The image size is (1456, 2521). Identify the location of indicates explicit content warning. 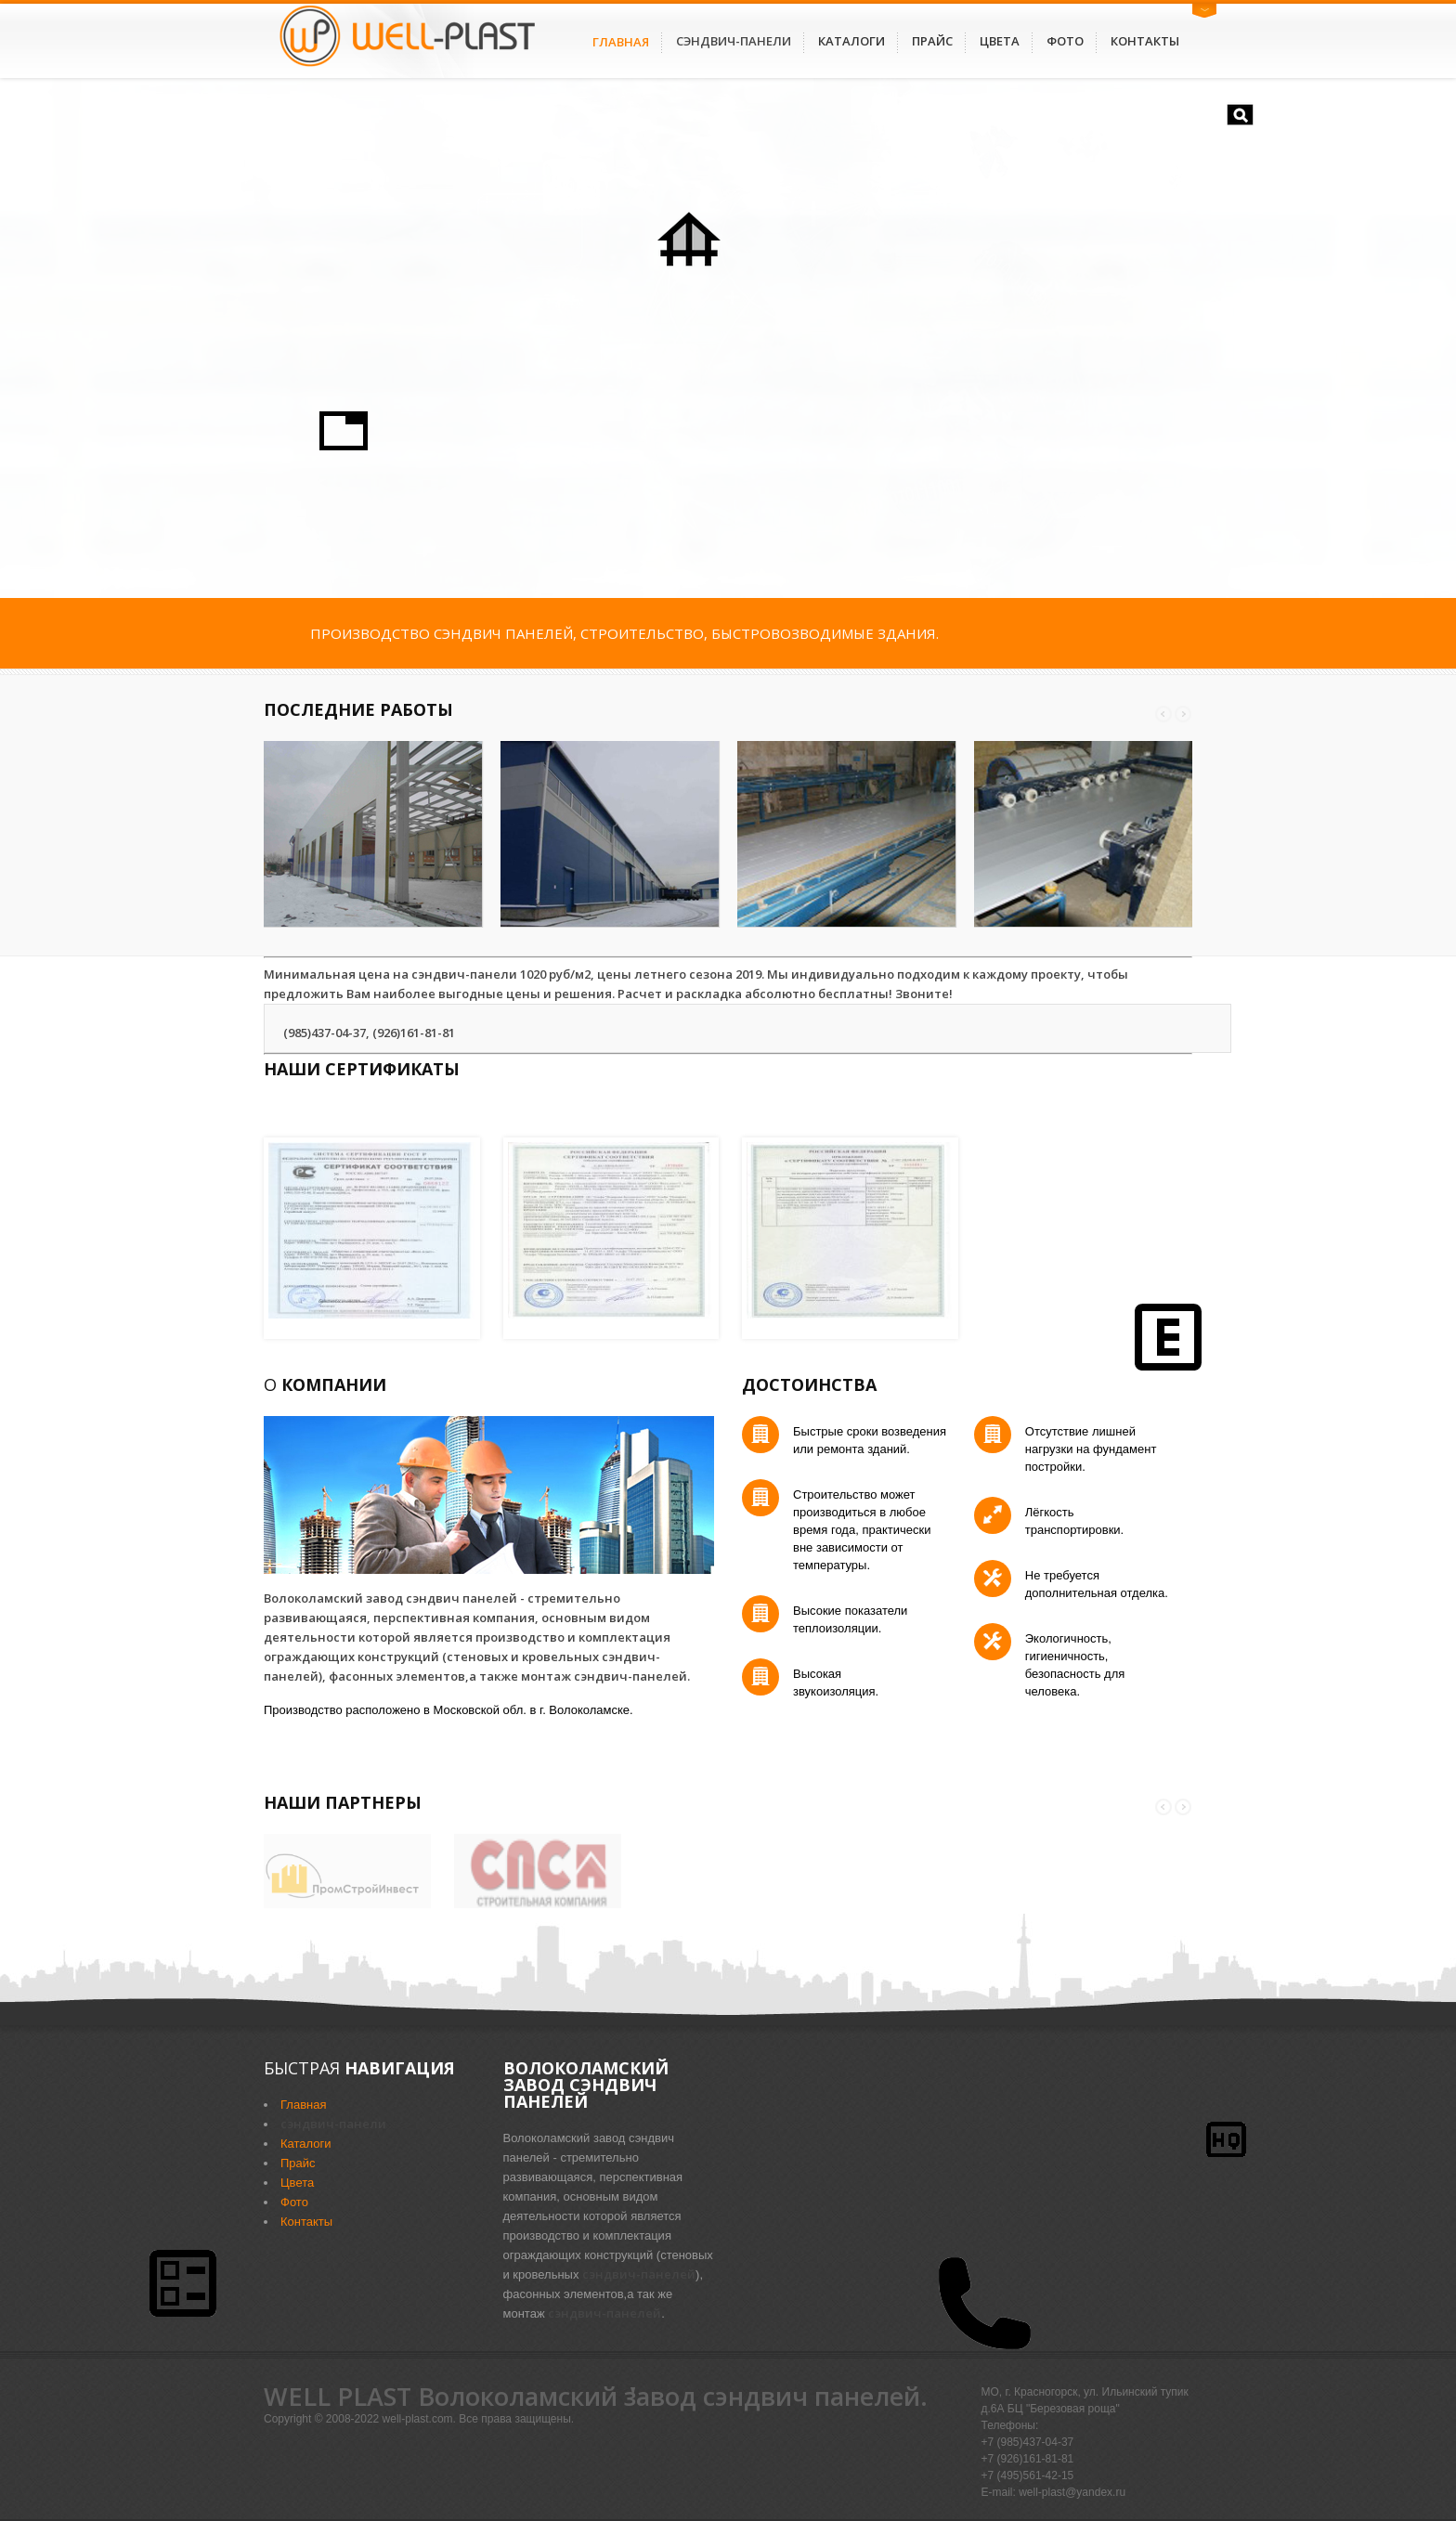
(1168, 1337).